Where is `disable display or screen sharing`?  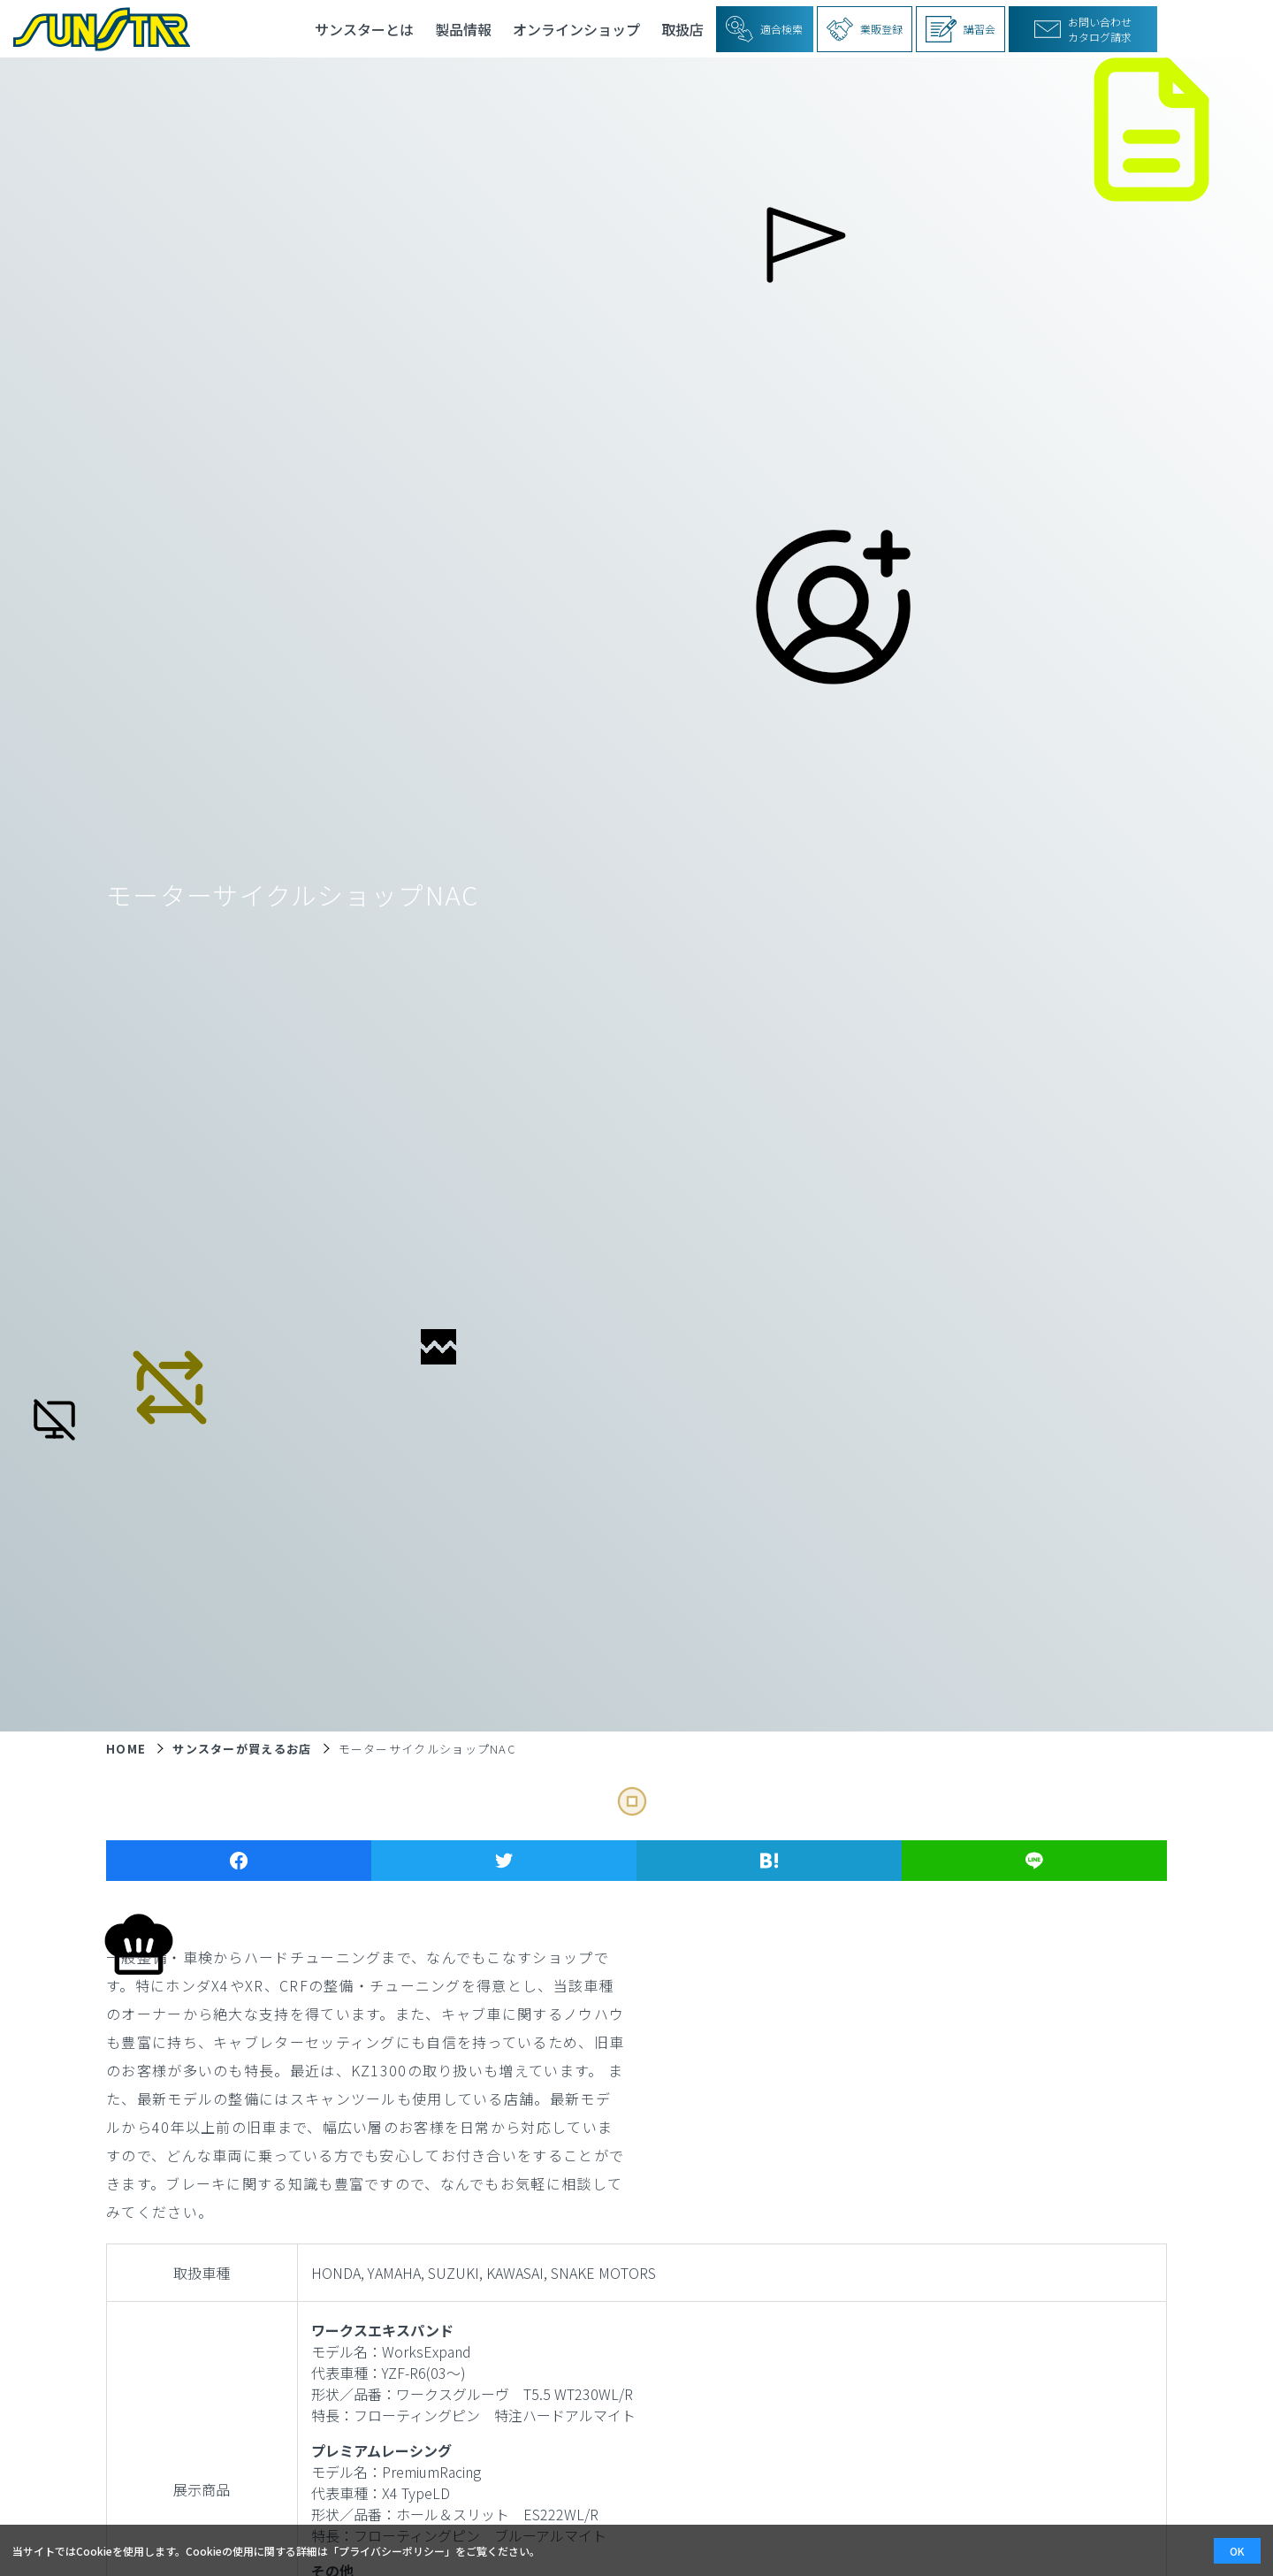
disable display or screen sharing is located at coordinates (54, 1419).